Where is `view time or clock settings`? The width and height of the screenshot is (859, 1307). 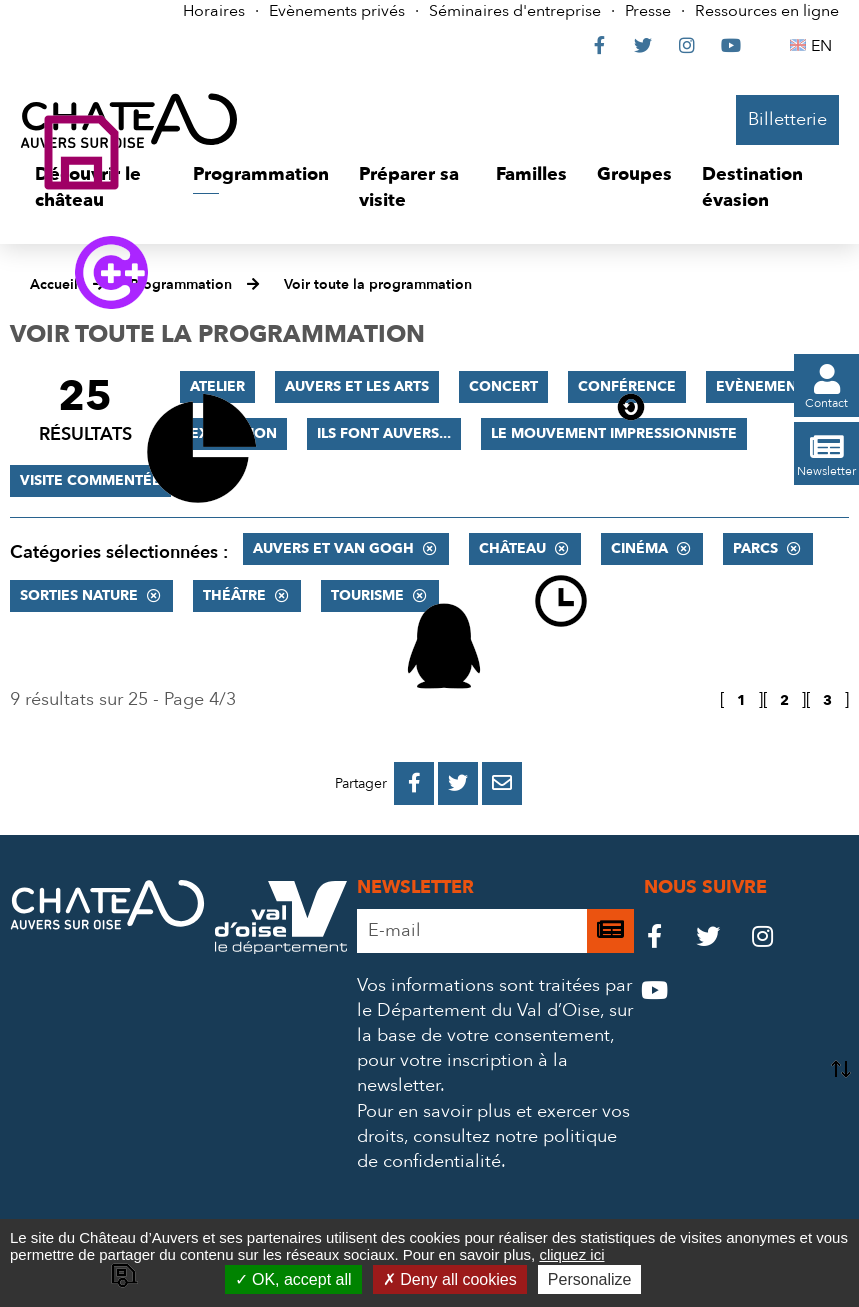 view time or clock settings is located at coordinates (561, 601).